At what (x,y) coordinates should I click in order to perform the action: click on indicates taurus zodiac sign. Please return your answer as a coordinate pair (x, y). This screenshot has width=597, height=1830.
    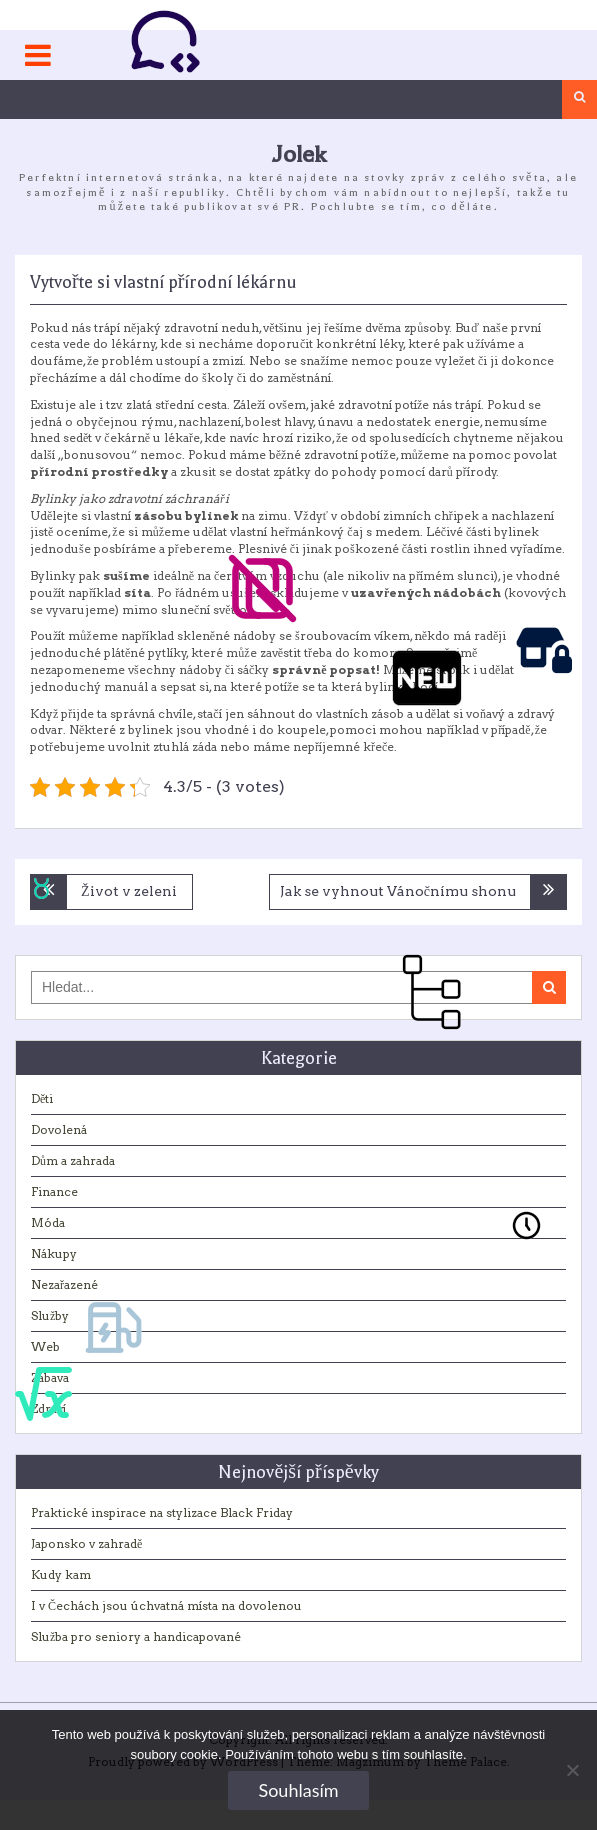
    Looking at the image, I should click on (41, 888).